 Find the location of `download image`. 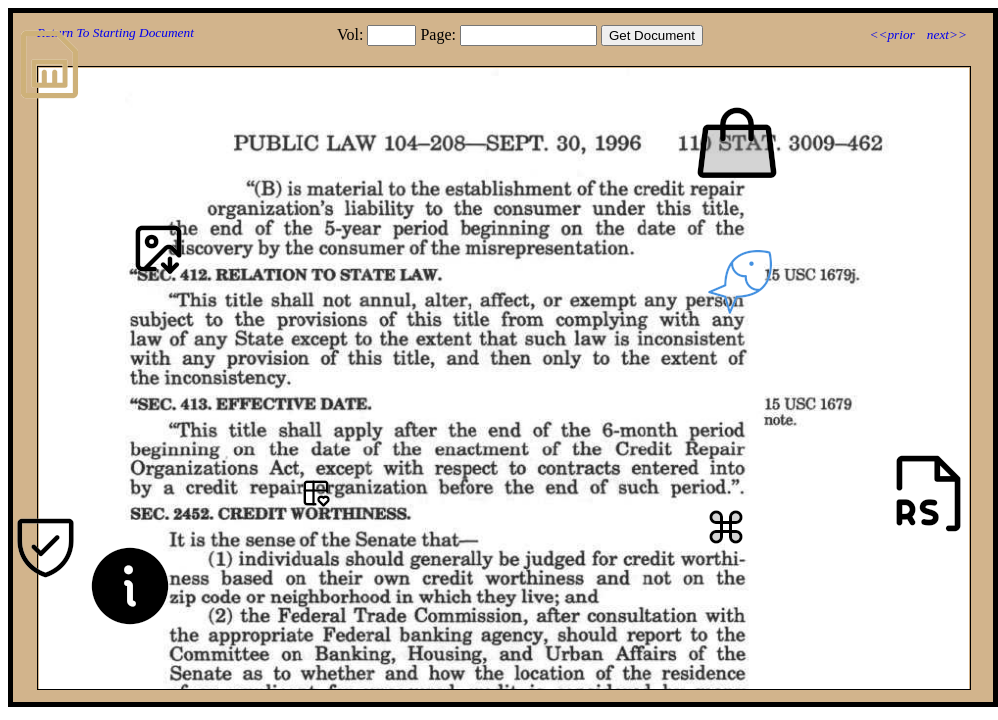

download image is located at coordinates (158, 248).